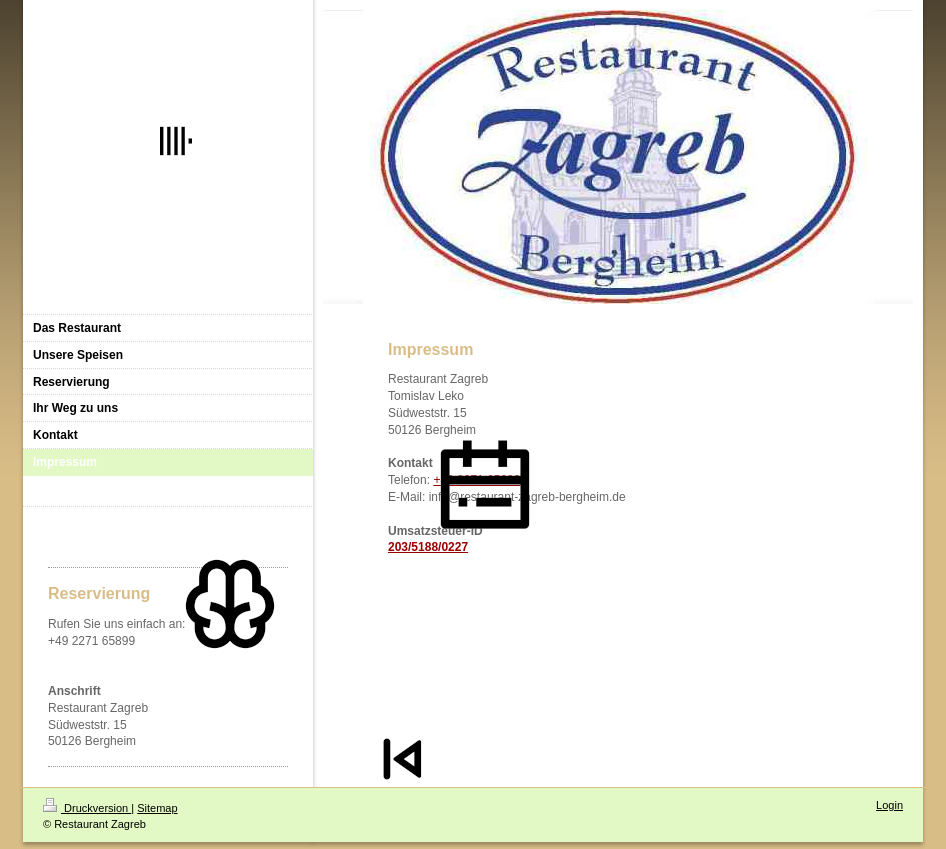 Image resolution: width=946 pixels, height=849 pixels. I want to click on access cognitive or AI-powered features, so click(230, 604).